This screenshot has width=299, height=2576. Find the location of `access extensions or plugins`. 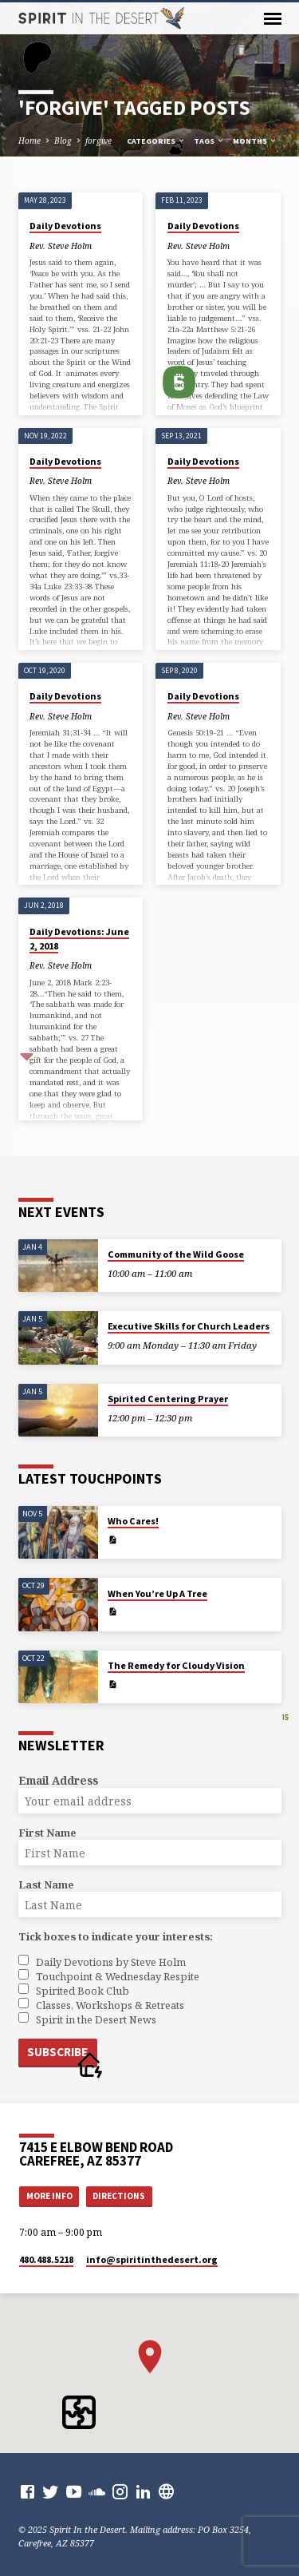

access extensions or plugins is located at coordinates (79, 2412).